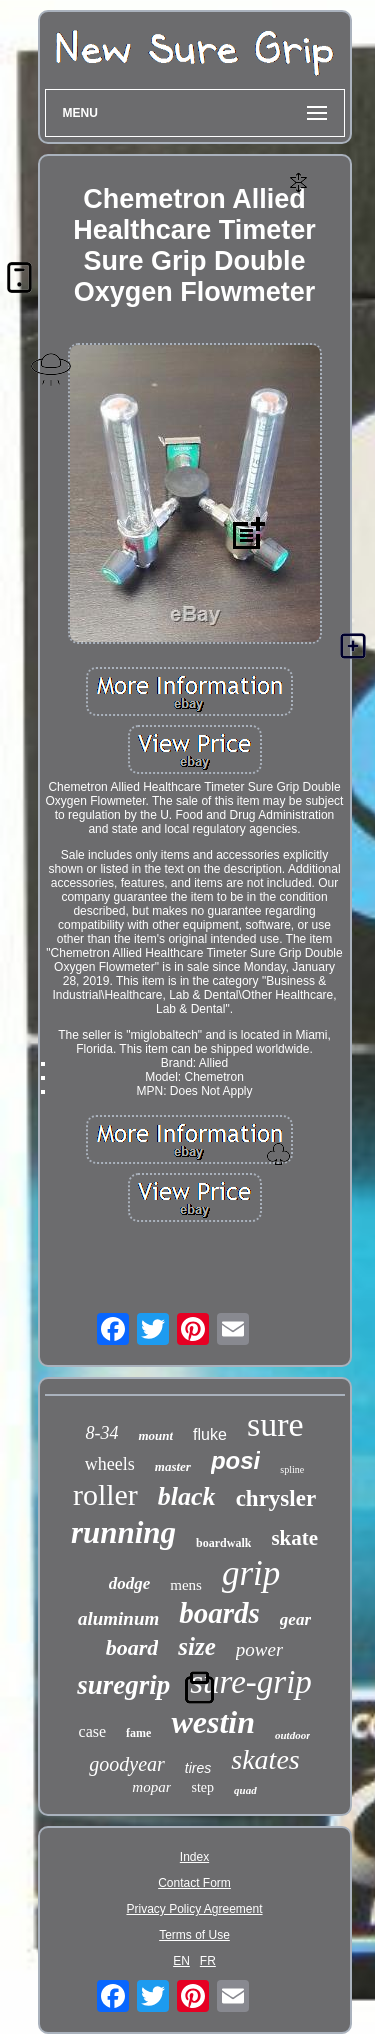 This screenshot has height=2034, width=375. I want to click on add a new item or entry, so click(353, 646).